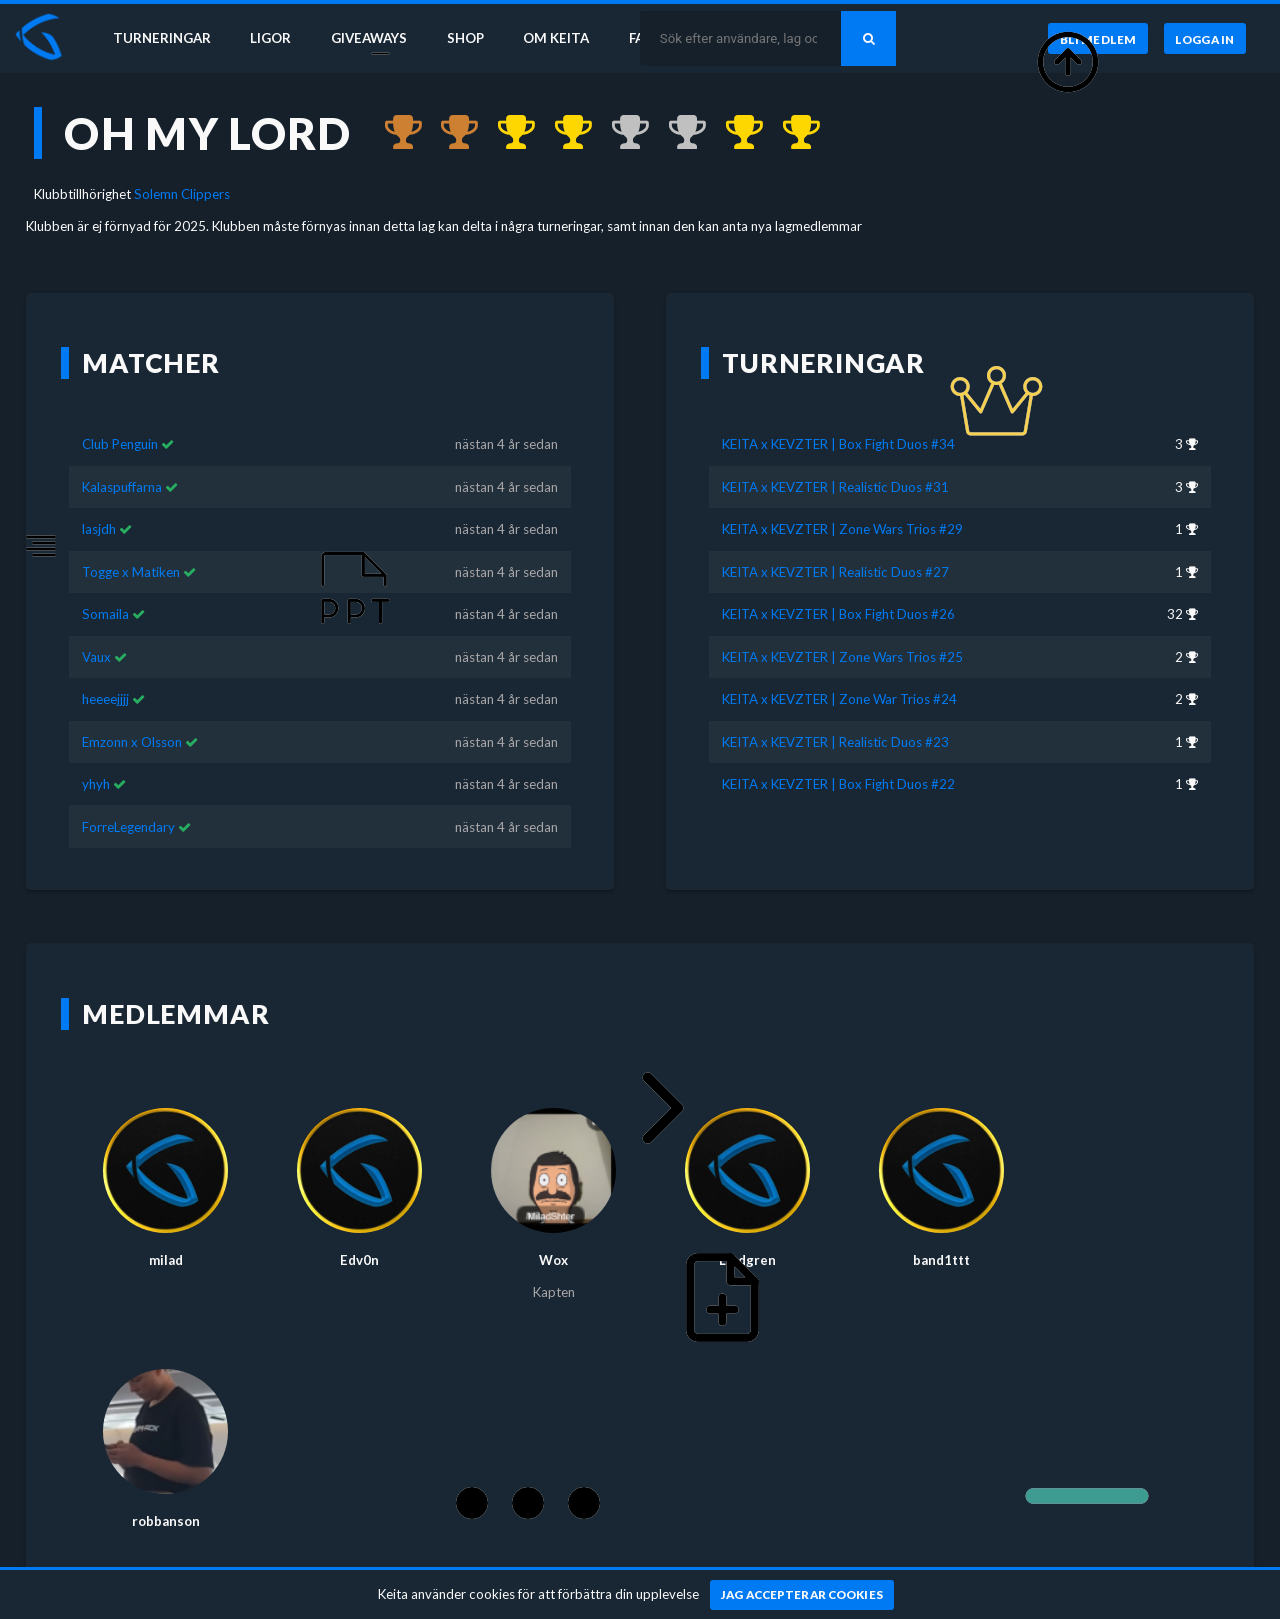 This screenshot has width=1280, height=1619. Describe the element at coordinates (996, 405) in the screenshot. I see `indicates premium or VIP membership status` at that location.